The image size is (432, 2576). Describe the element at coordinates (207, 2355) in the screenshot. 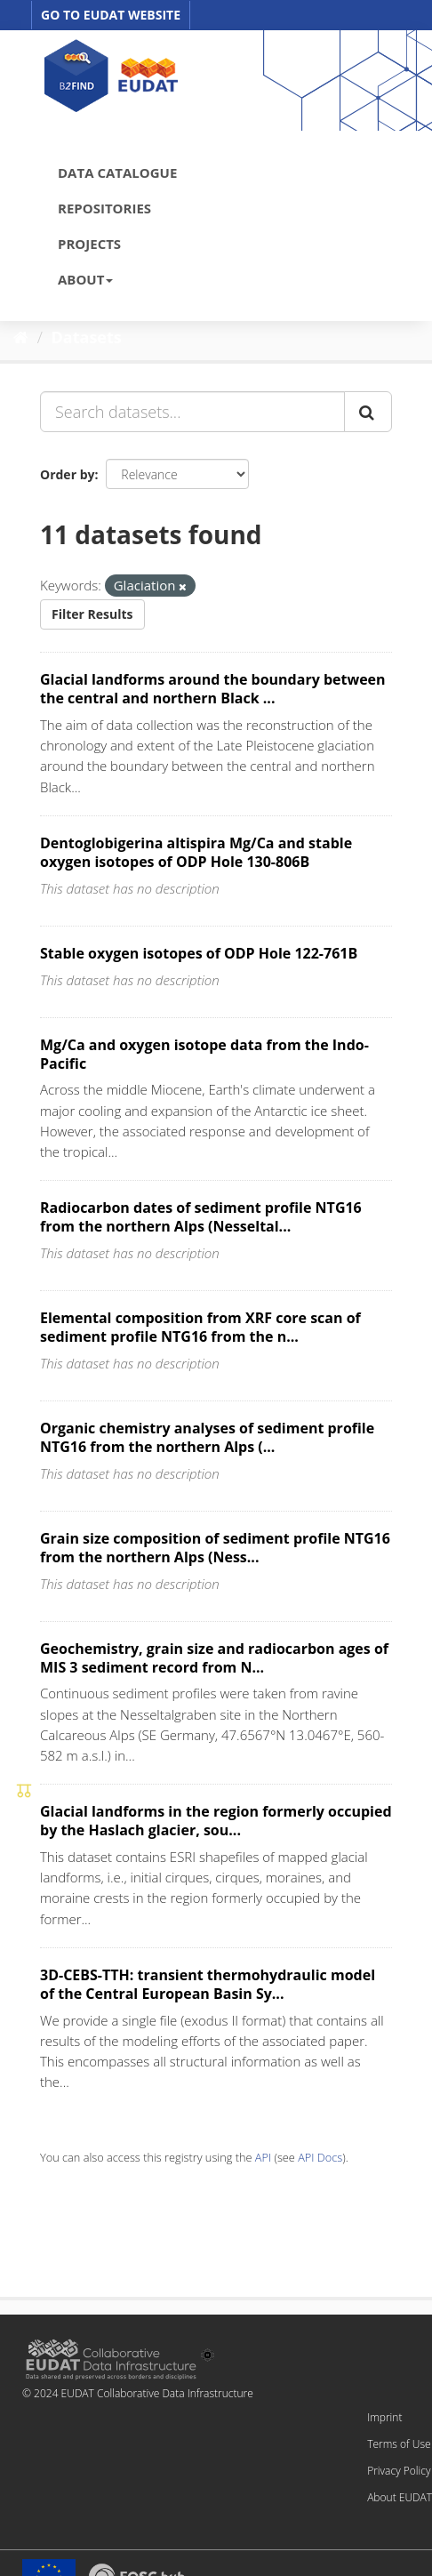

I see `indicates live photo mode is active` at that location.